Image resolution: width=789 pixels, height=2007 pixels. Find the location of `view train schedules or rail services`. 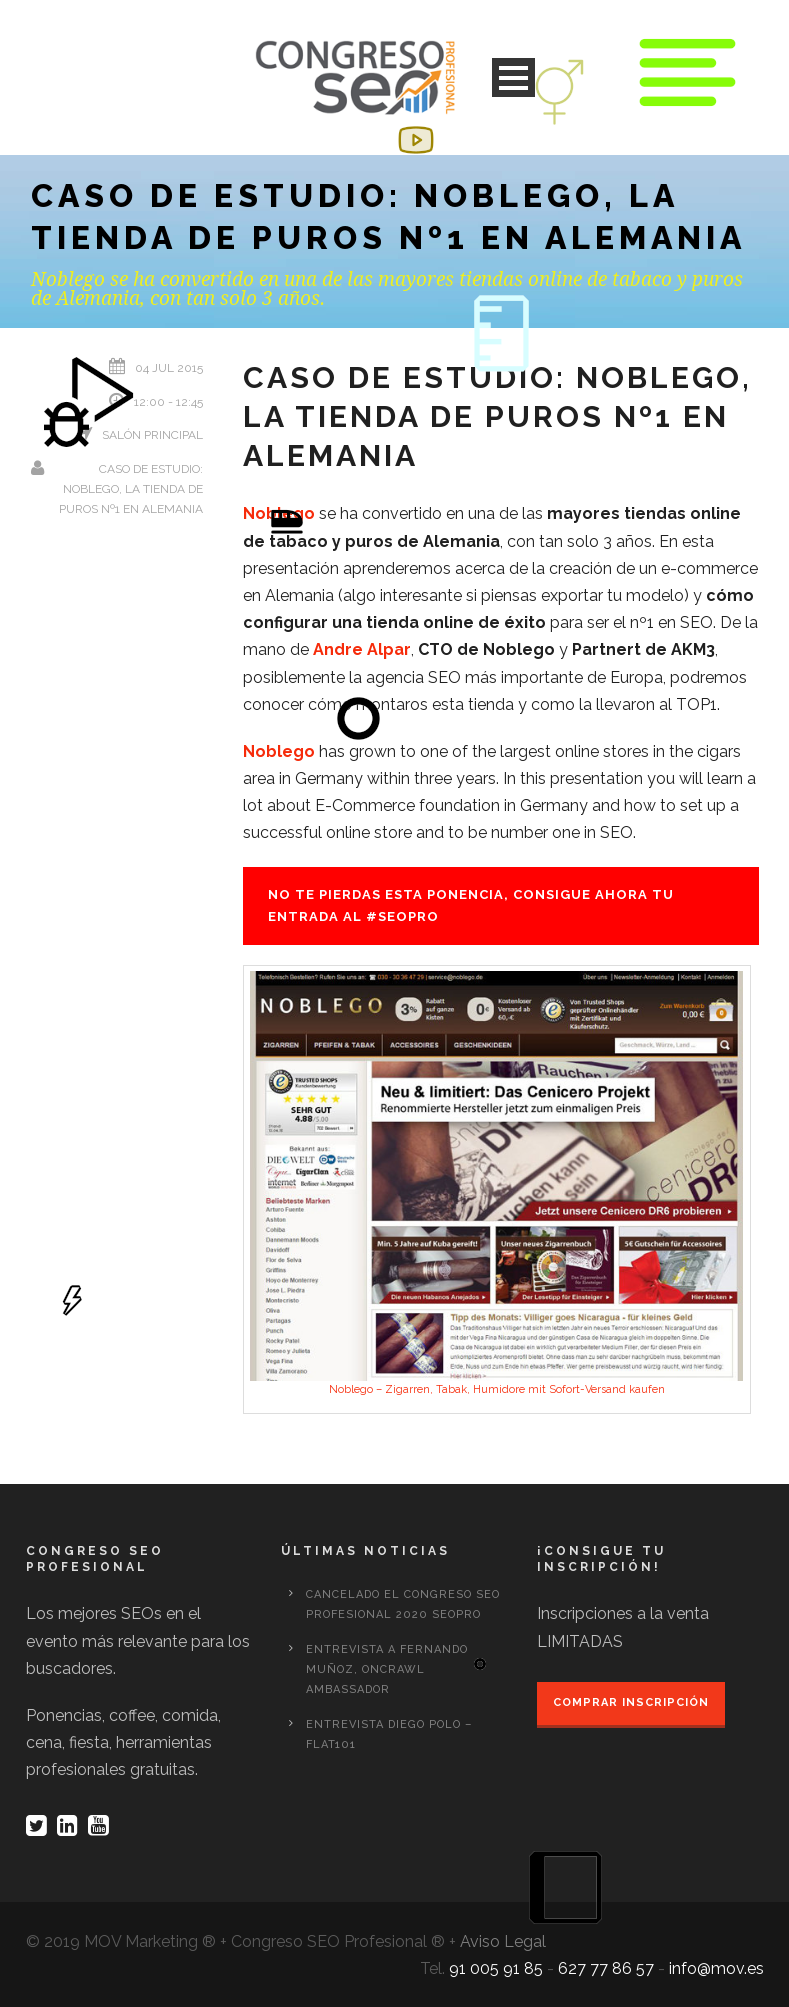

view train schedules or rail services is located at coordinates (287, 521).